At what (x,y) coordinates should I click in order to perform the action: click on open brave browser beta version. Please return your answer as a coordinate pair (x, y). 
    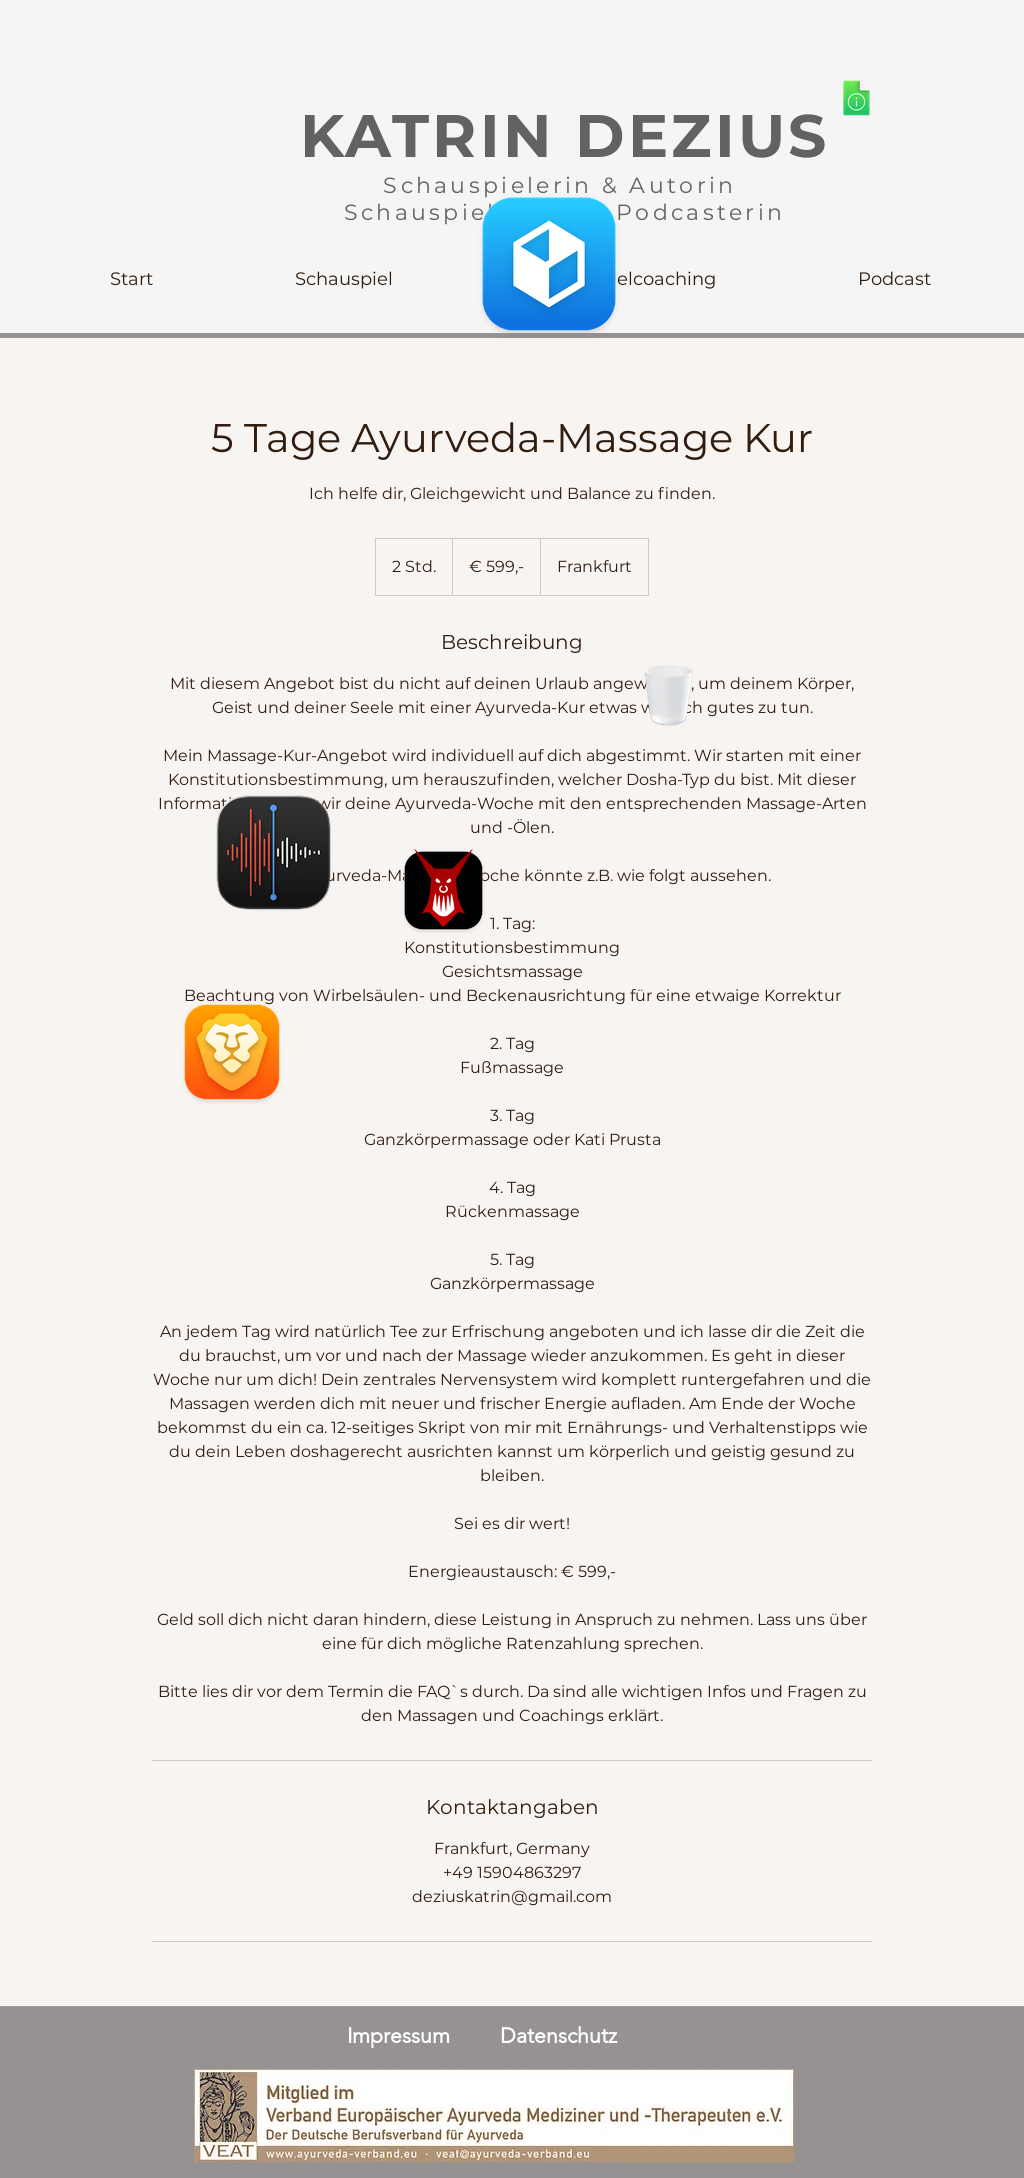
    Looking at the image, I should click on (232, 1052).